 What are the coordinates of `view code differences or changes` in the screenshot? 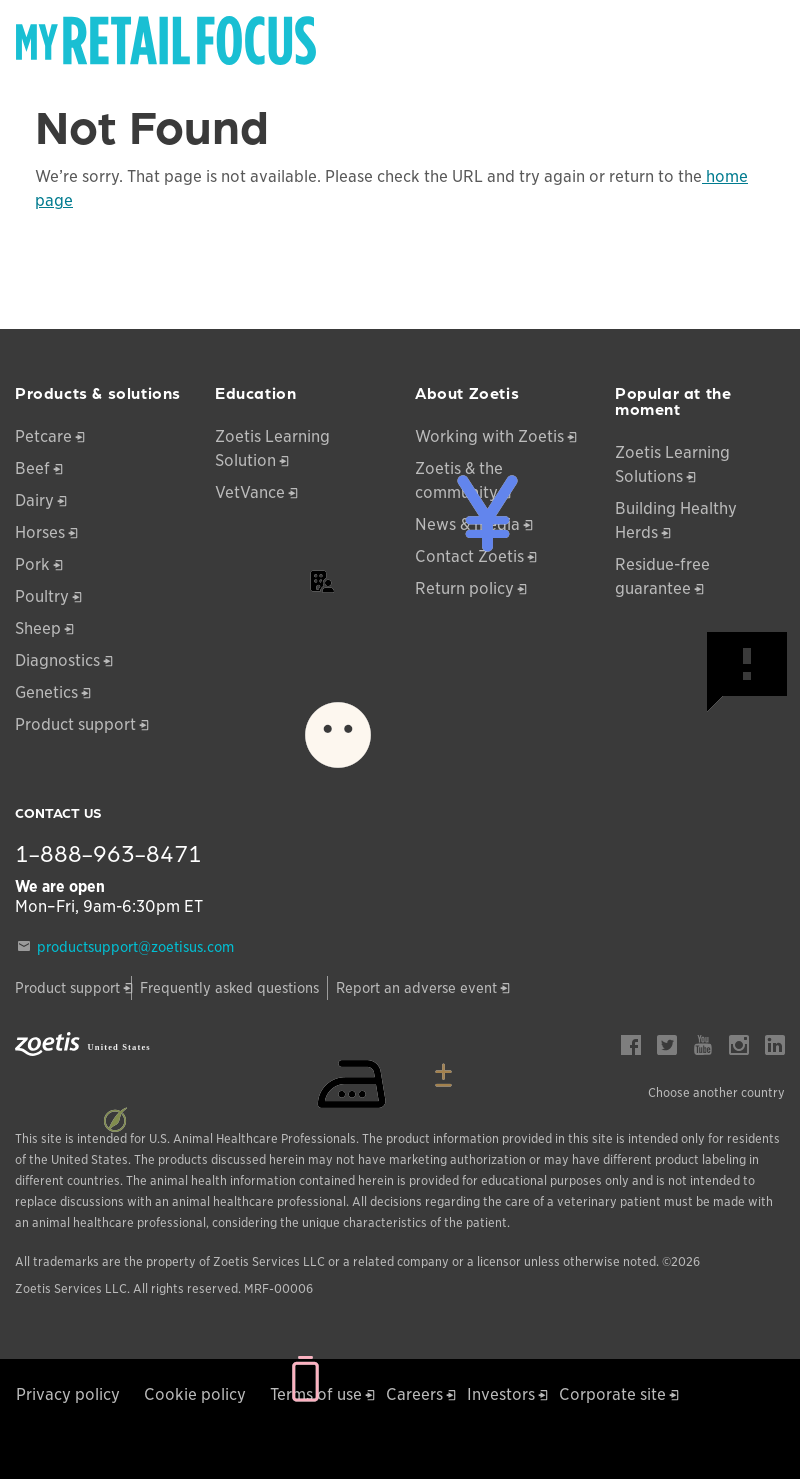 It's located at (443, 1075).